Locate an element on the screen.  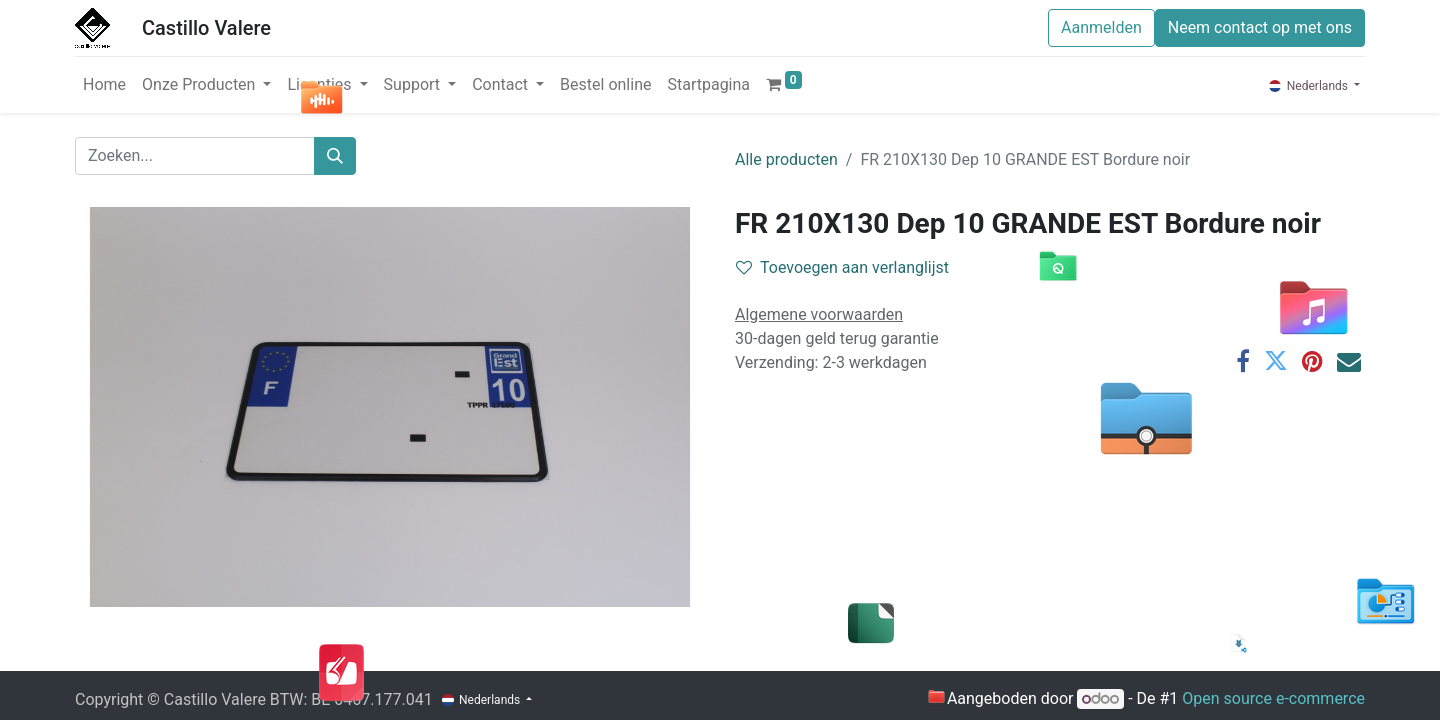
open apple music folder is located at coordinates (1313, 309).